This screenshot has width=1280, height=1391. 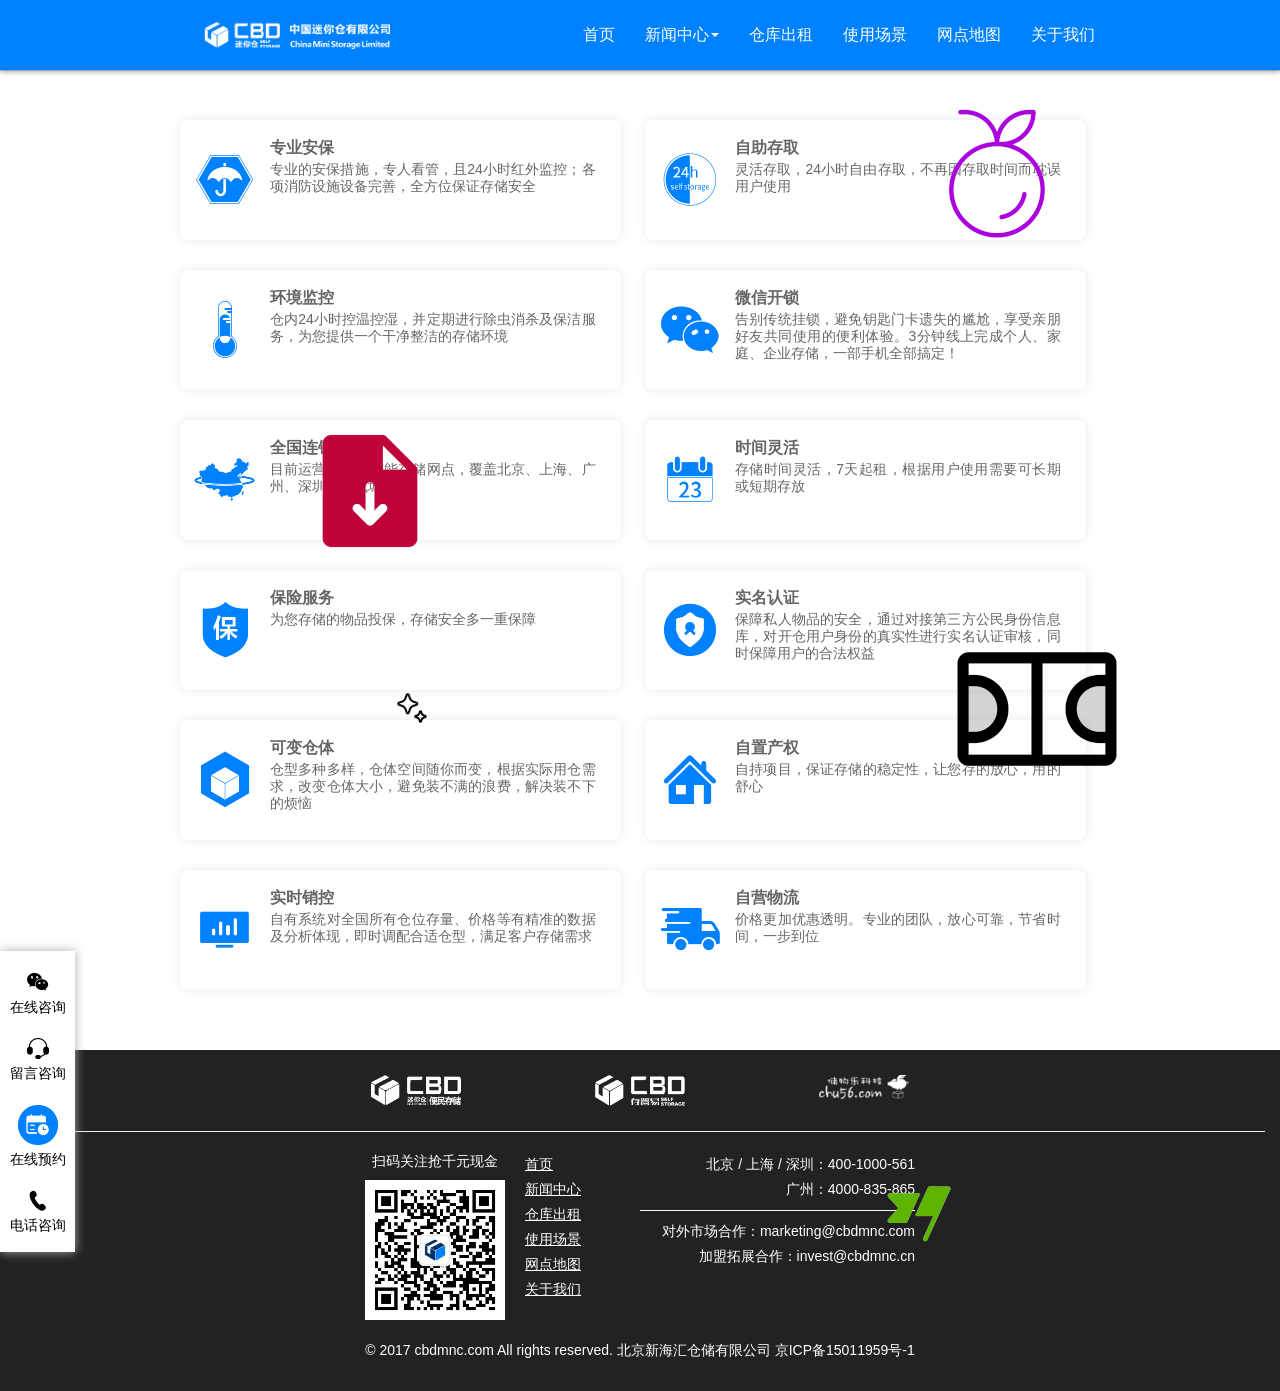 What do you see at coordinates (997, 176) in the screenshot?
I see `select orange flavor or citrus option` at bounding box center [997, 176].